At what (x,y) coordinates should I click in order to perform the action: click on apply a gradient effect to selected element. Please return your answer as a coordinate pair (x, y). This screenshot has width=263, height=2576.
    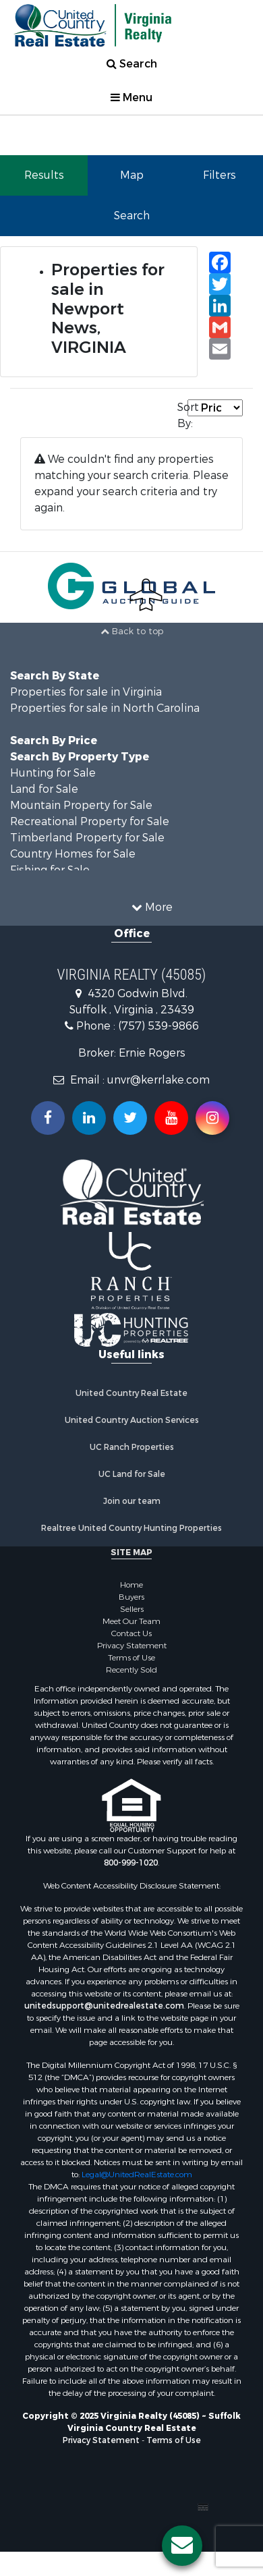
    Looking at the image, I should click on (203, 2507).